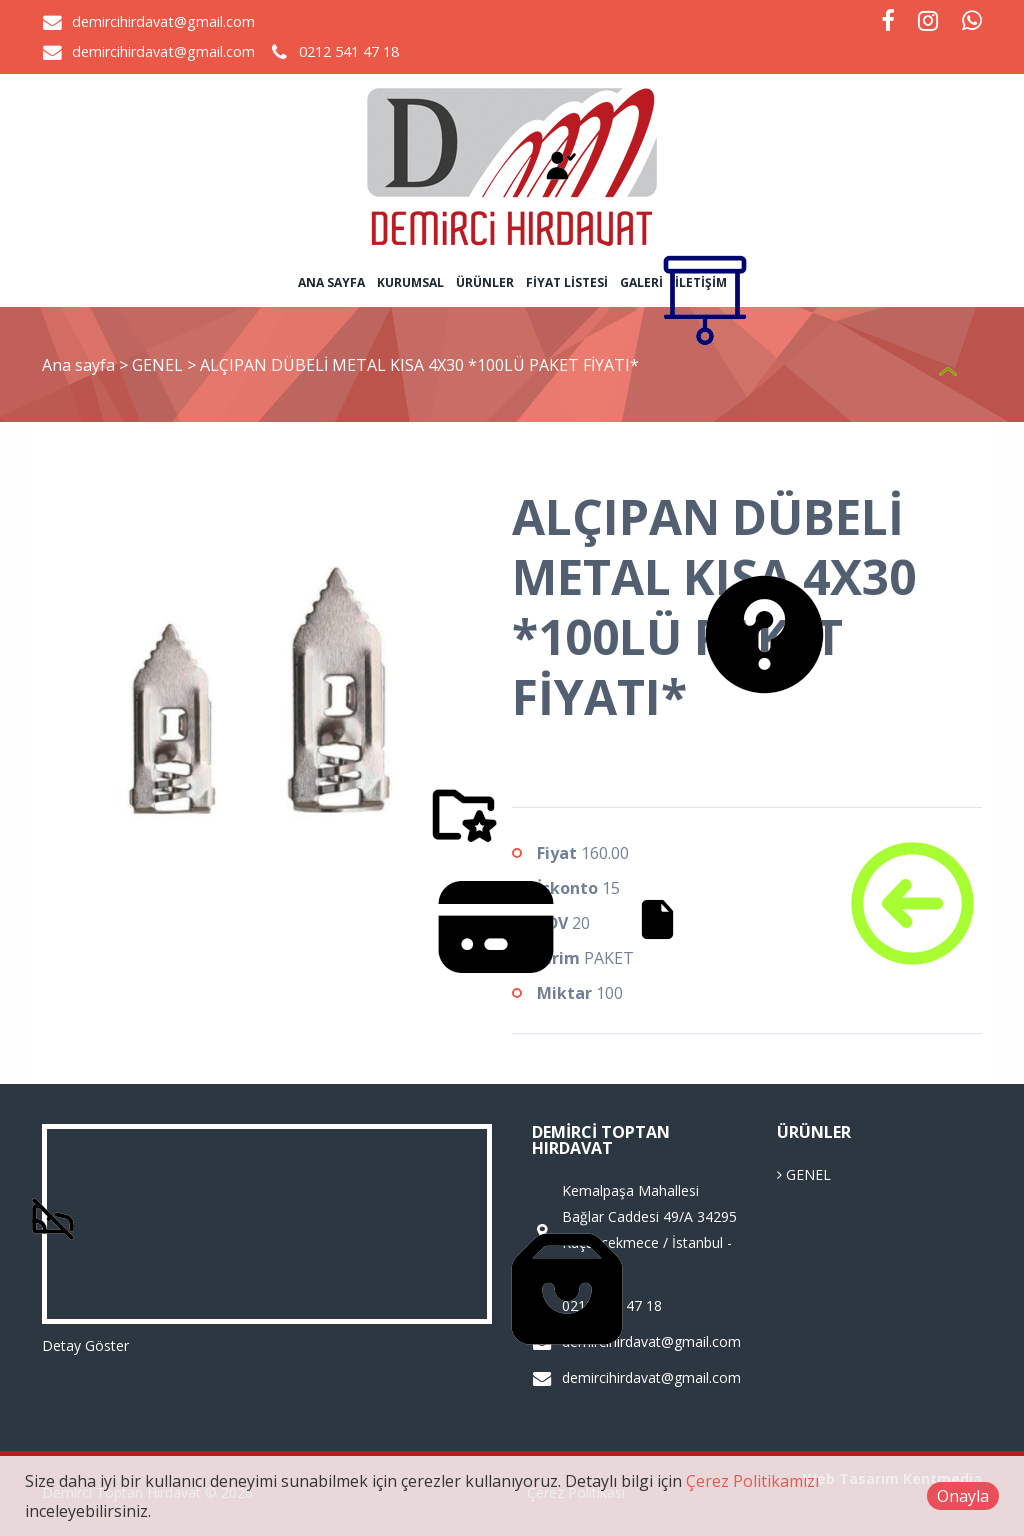 The height and width of the screenshot is (1536, 1024). What do you see at coordinates (567, 1289) in the screenshot?
I see `view your shopping bag` at bounding box center [567, 1289].